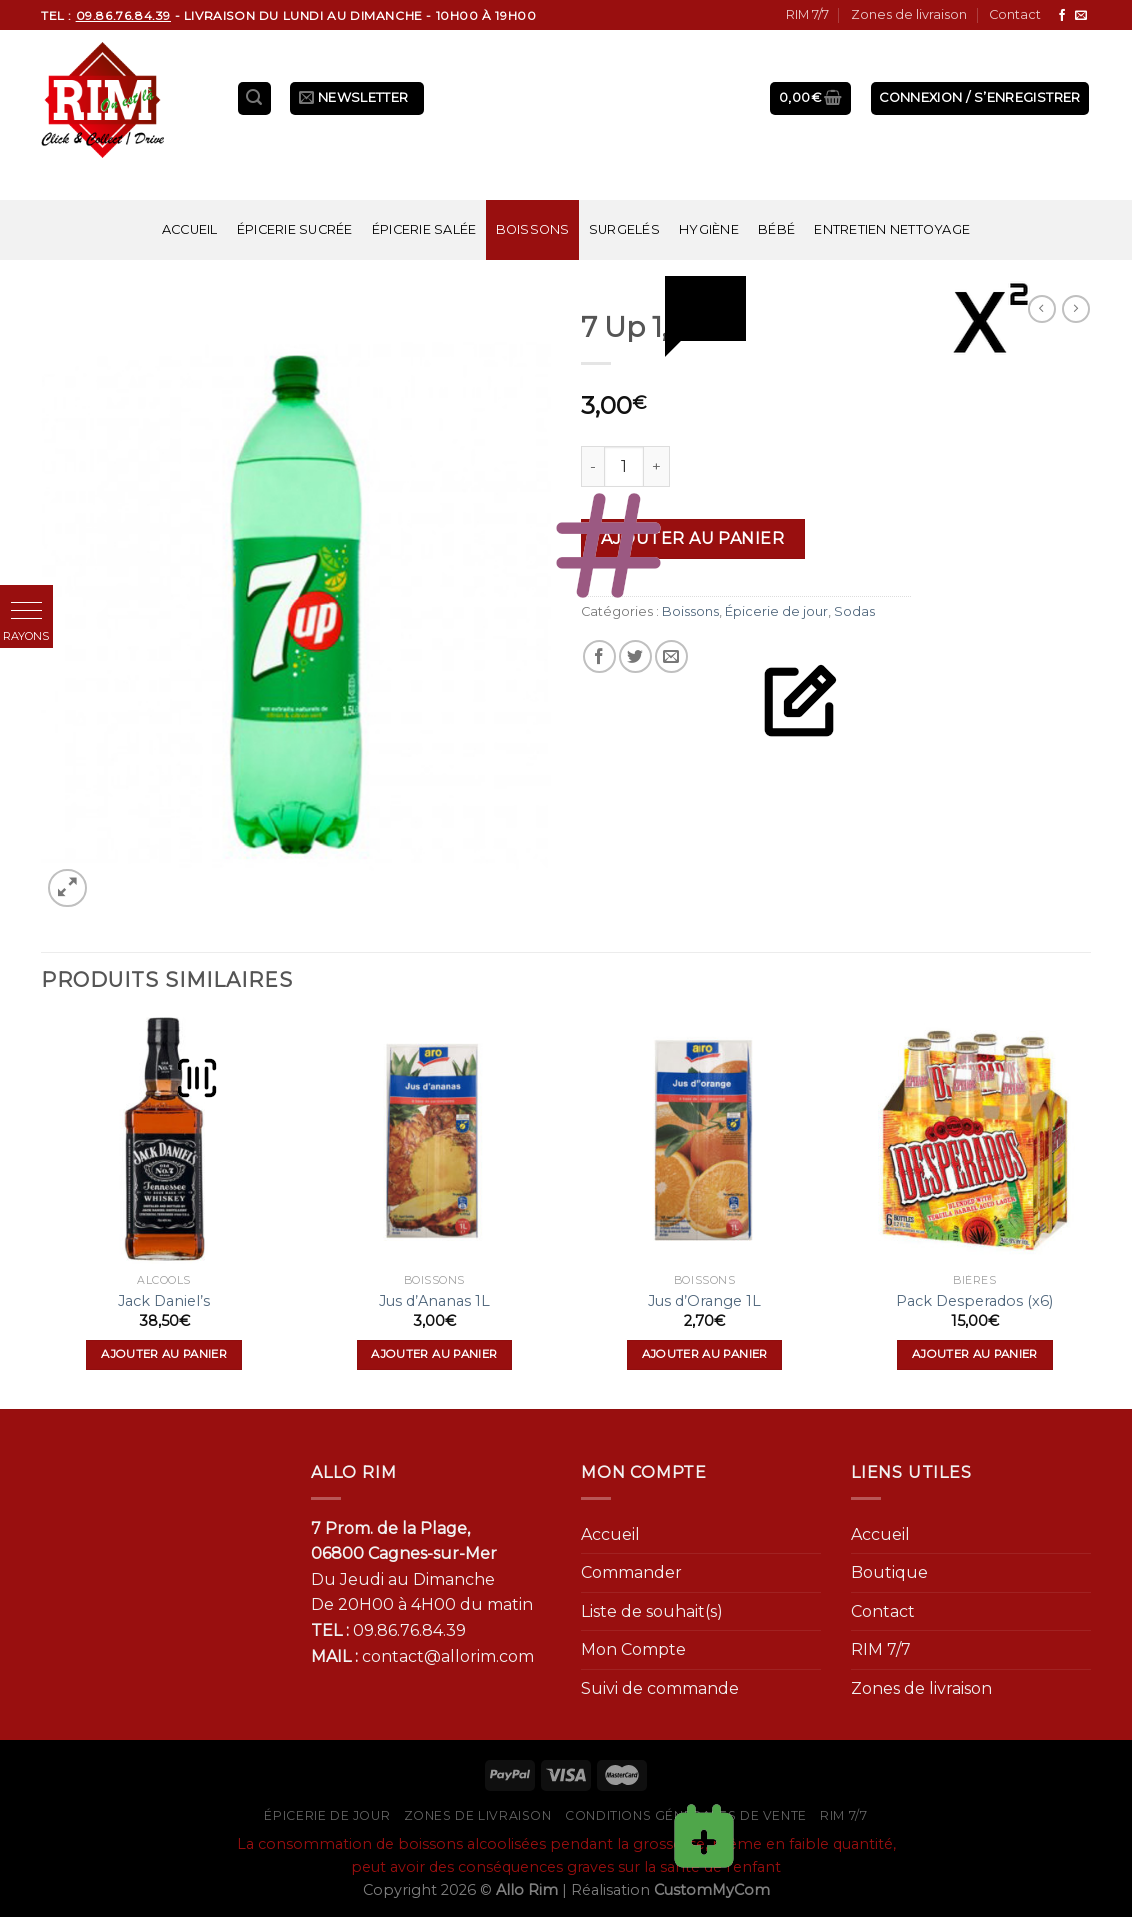  Describe the element at coordinates (980, 318) in the screenshot. I see `format selected text as superscript` at that location.